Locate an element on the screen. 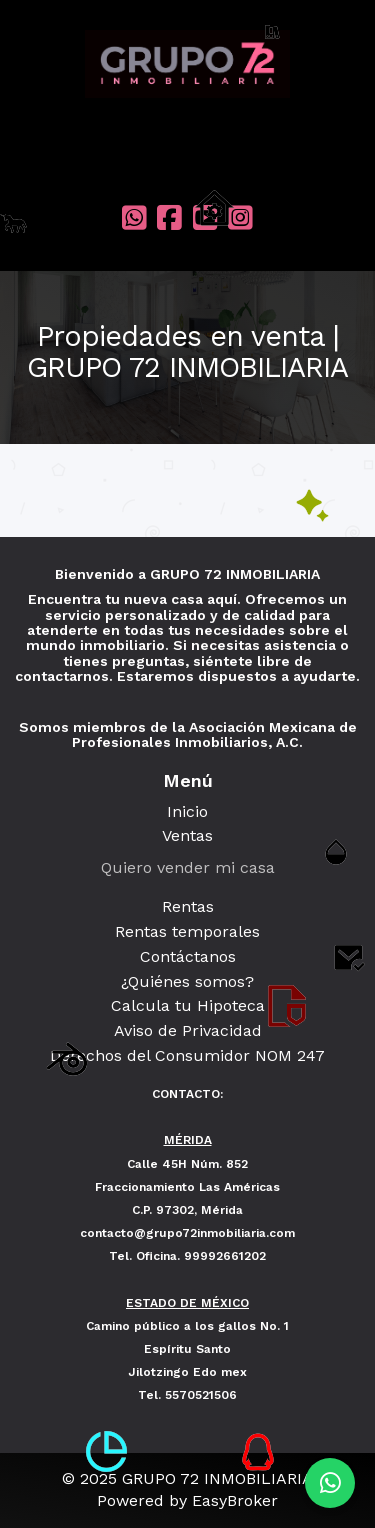 The width and height of the screenshot is (375, 1528). access your library or collection is located at coordinates (272, 32).